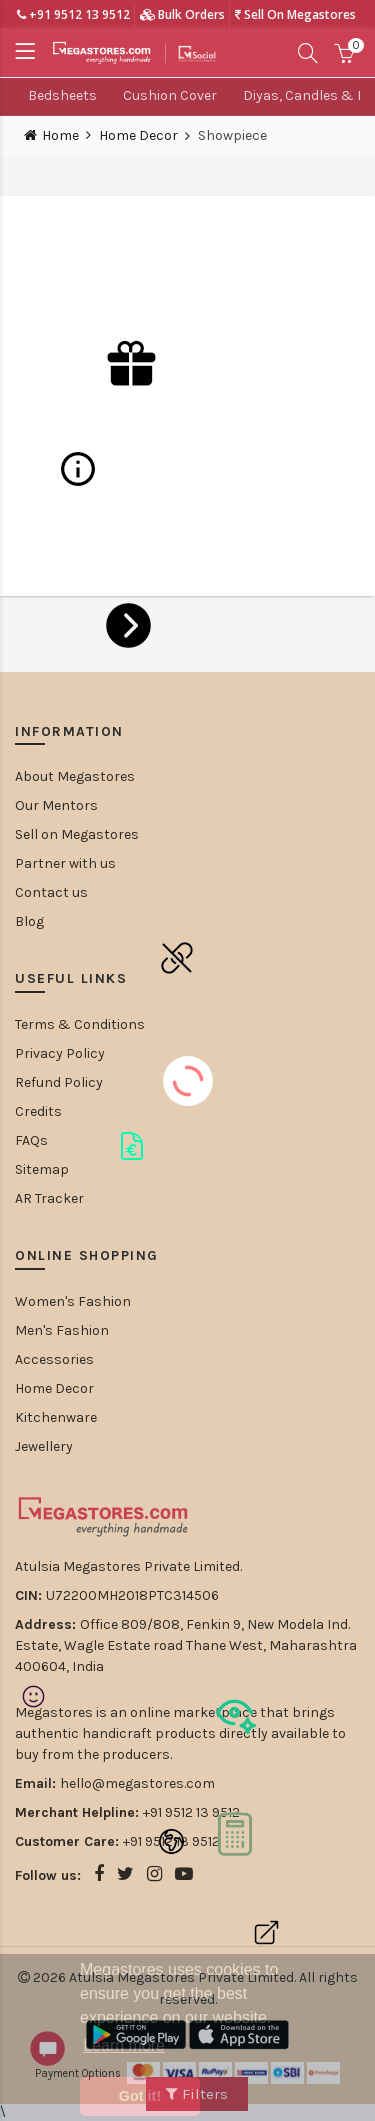 The image size is (375, 2121). What do you see at coordinates (128, 625) in the screenshot?
I see `go to the next item or page` at bounding box center [128, 625].